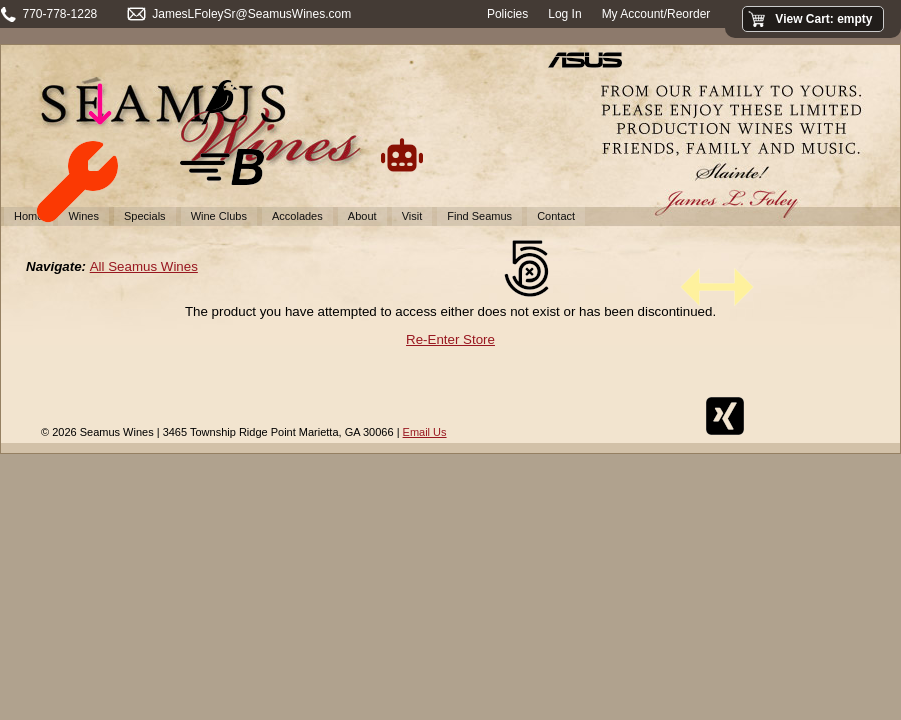 The height and width of the screenshot is (720, 901). Describe the element at coordinates (222, 167) in the screenshot. I see `BlazeMeter logo - performance testing platform` at that location.